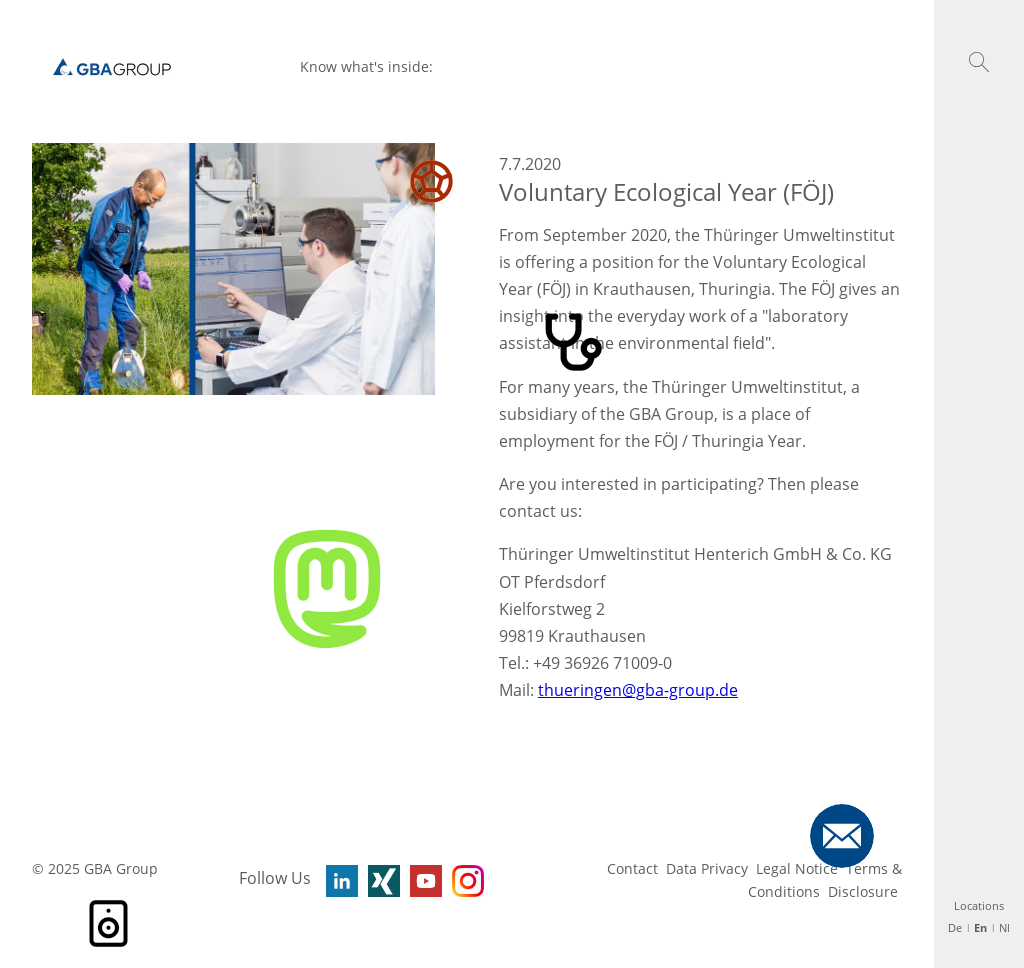  What do you see at coordinates (570, 340) in the screenshot?
I see `access health or medical features` at bounding box center [570, 340].